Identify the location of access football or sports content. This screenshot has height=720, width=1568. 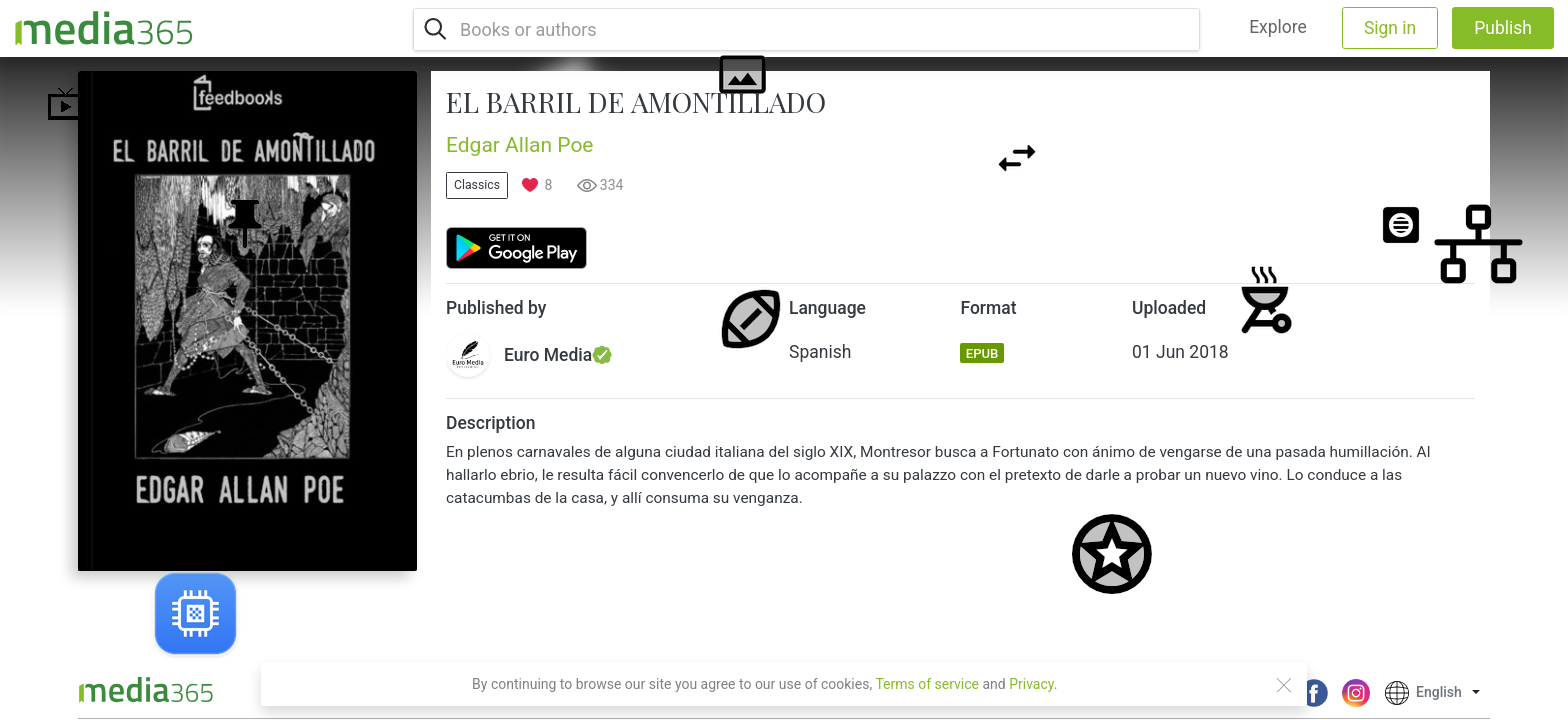
(751, 319).